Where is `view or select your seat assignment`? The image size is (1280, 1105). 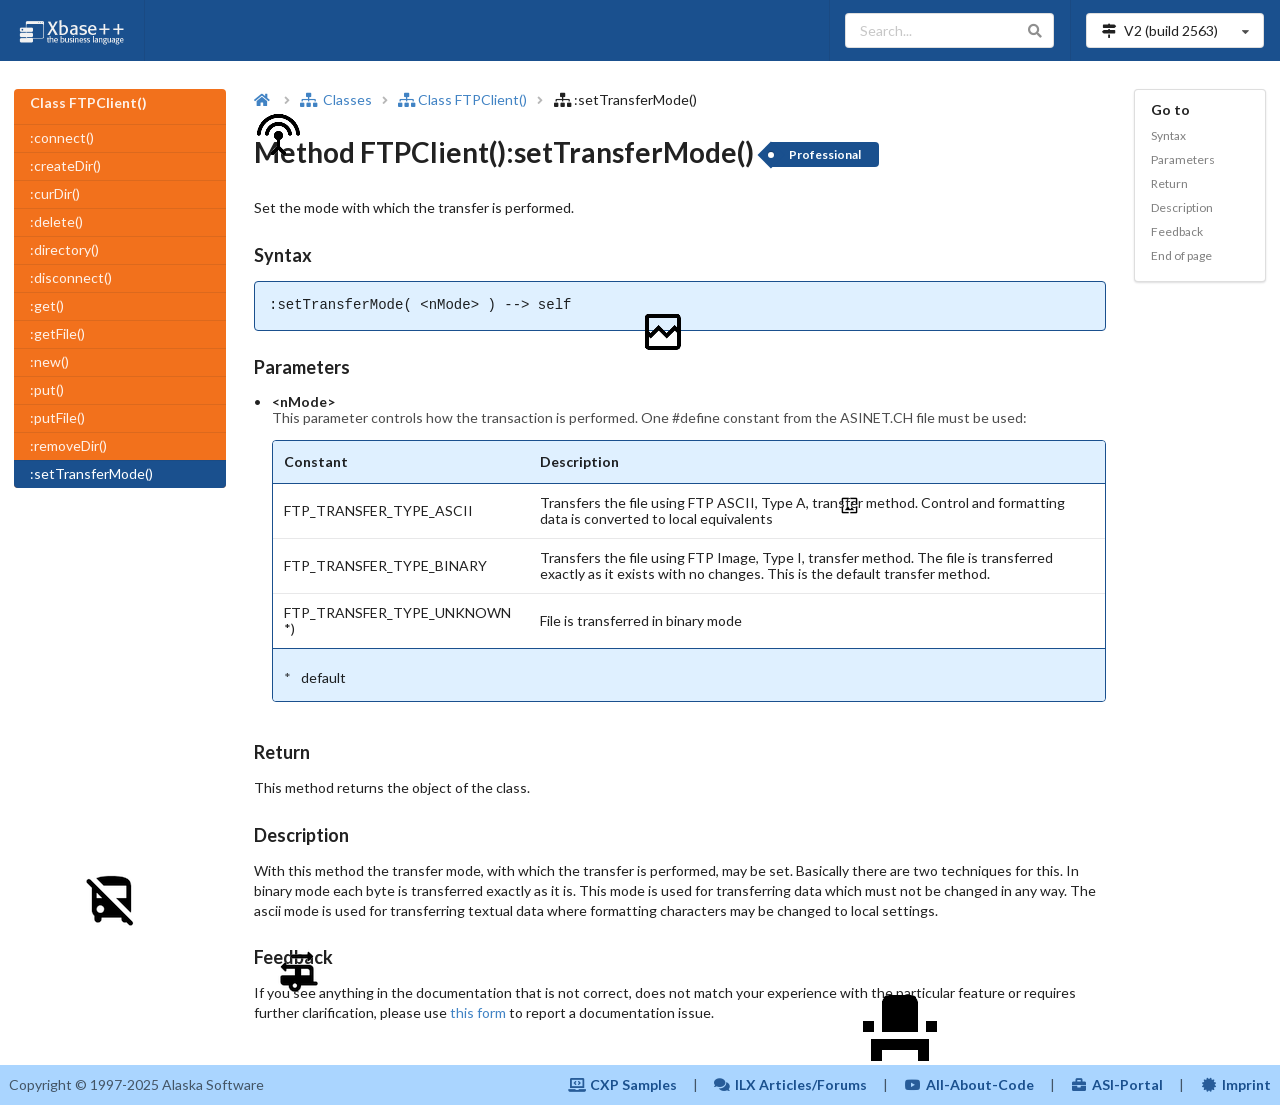
view or select your seat assignment is located at coordinates (900, 1028).